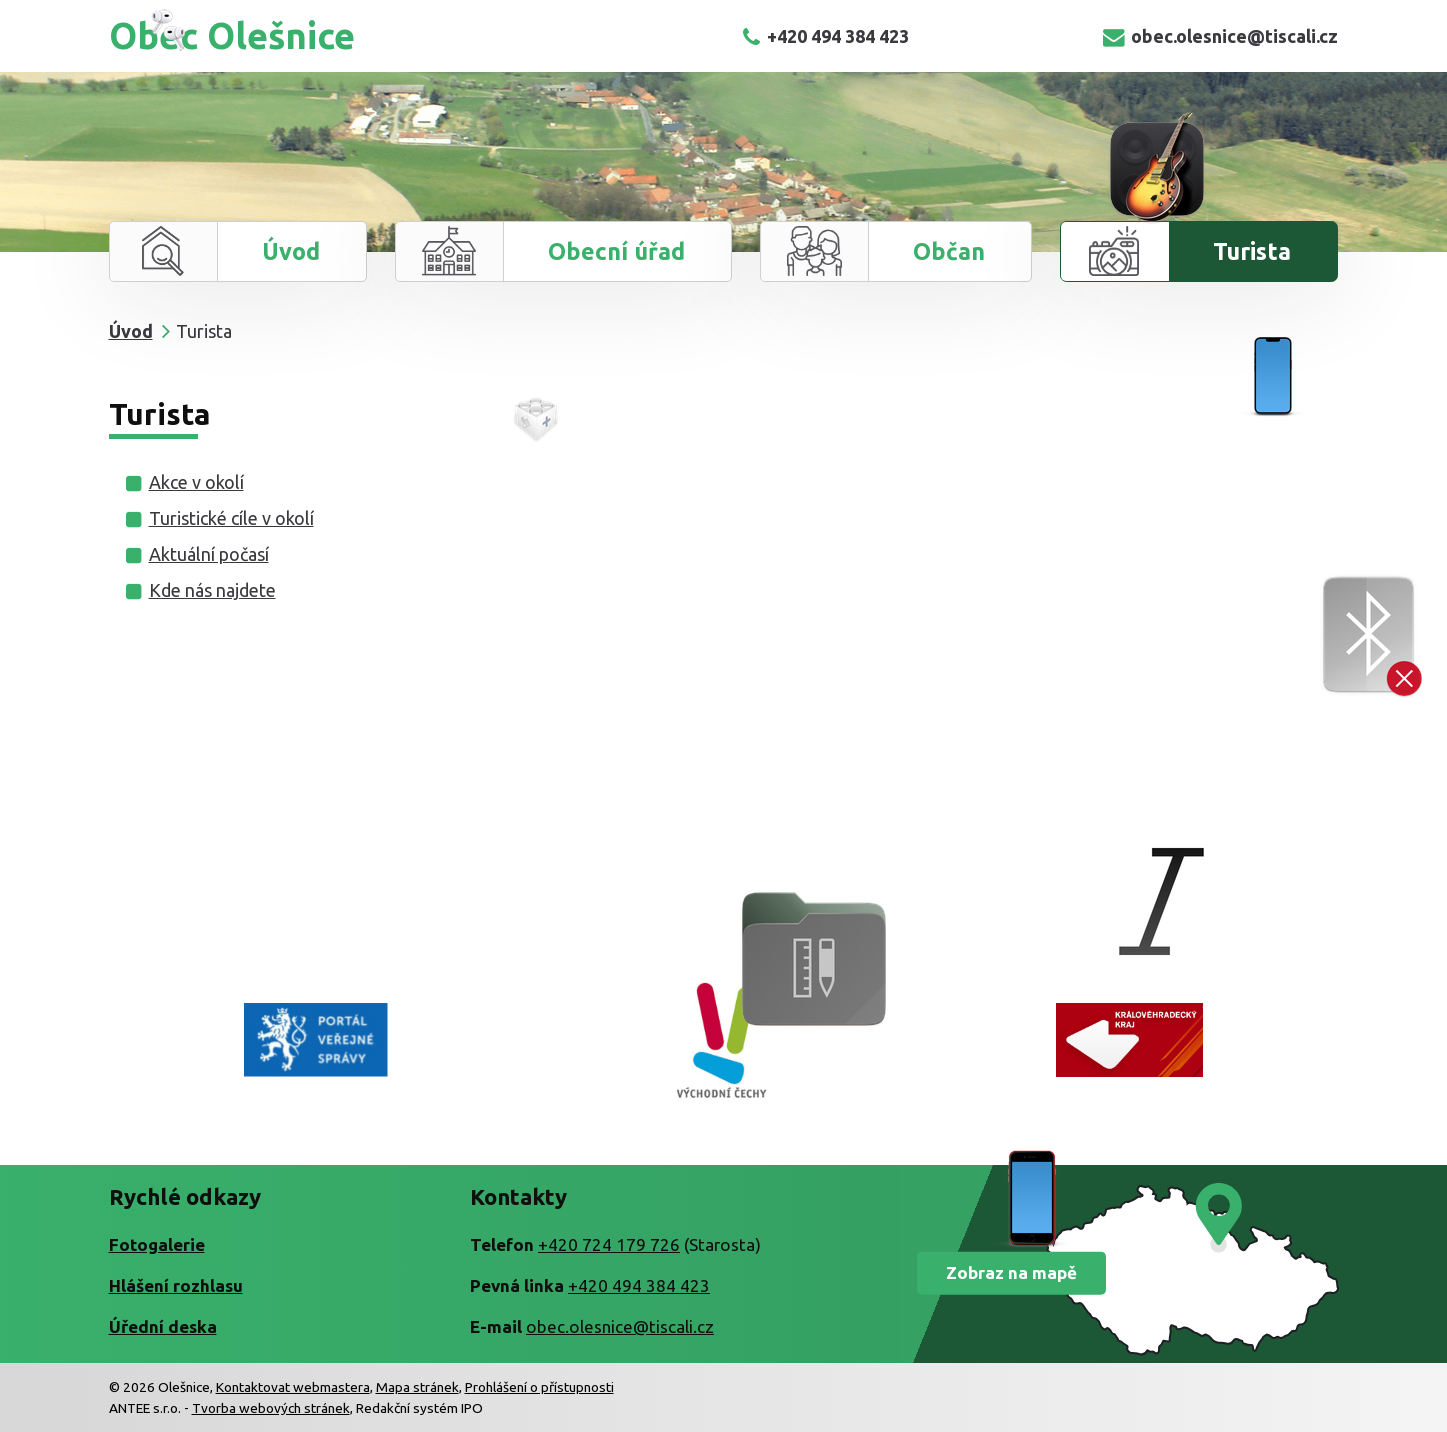  Describe the element at coordinates (814, 959) in the screenshot. I see `access folder containing document templates` at that location.